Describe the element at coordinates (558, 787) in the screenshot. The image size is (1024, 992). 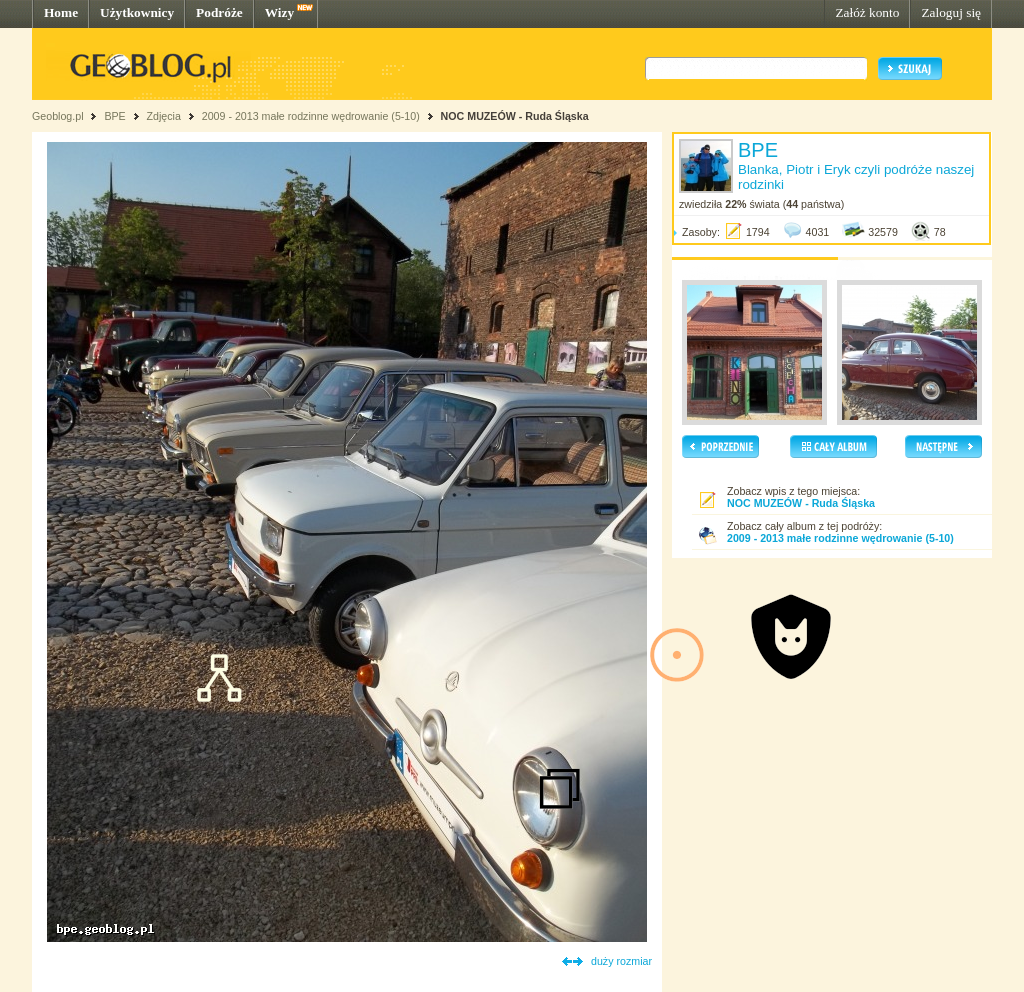
I see `restore window to previous size` at that location.